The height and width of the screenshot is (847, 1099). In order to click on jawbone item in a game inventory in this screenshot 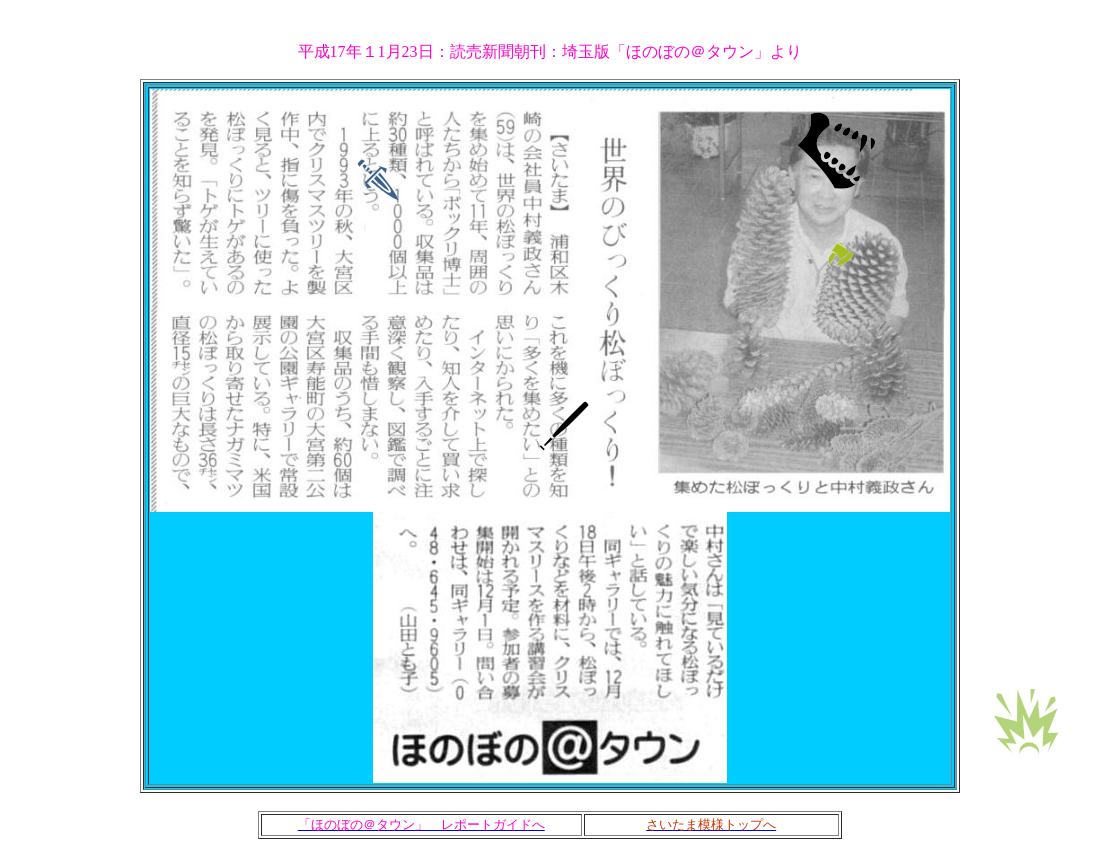, I will do `click(836, 150)`.